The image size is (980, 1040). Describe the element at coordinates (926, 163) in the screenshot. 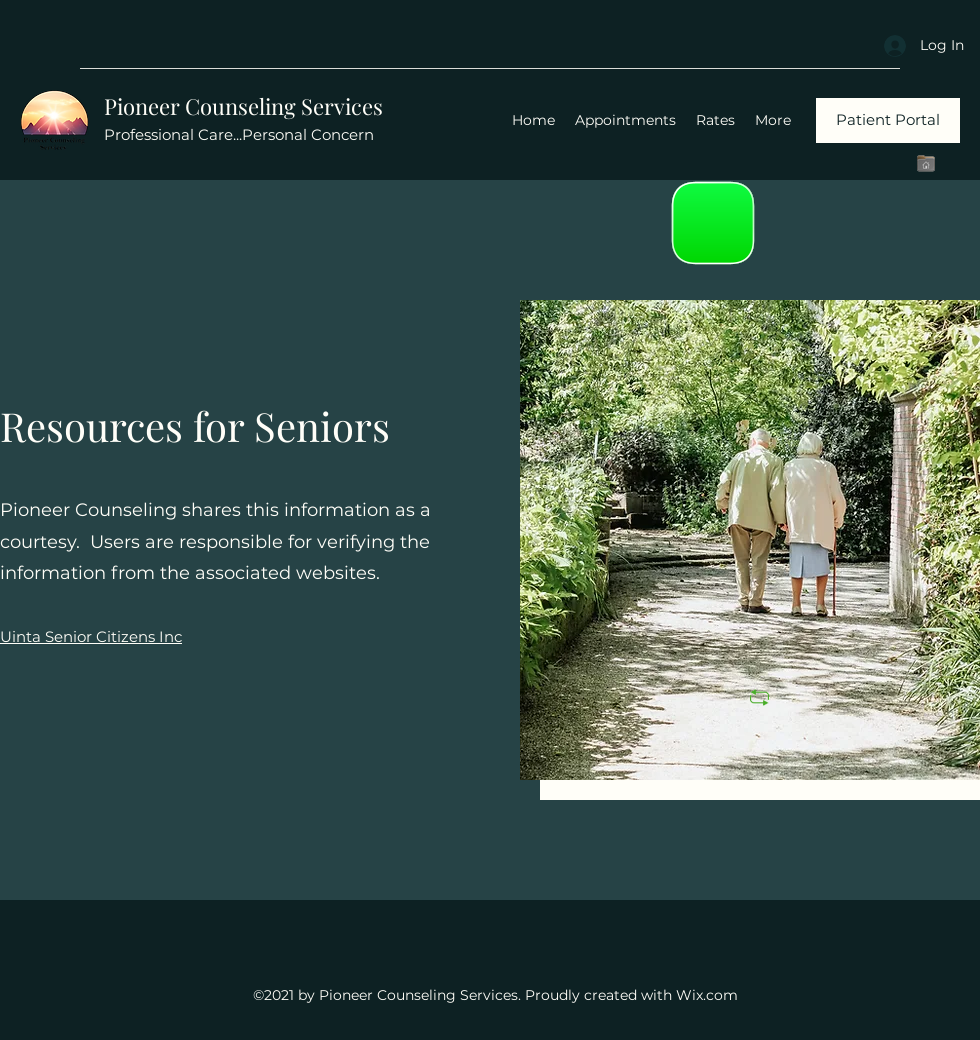

I see `access your home folder` at that location.